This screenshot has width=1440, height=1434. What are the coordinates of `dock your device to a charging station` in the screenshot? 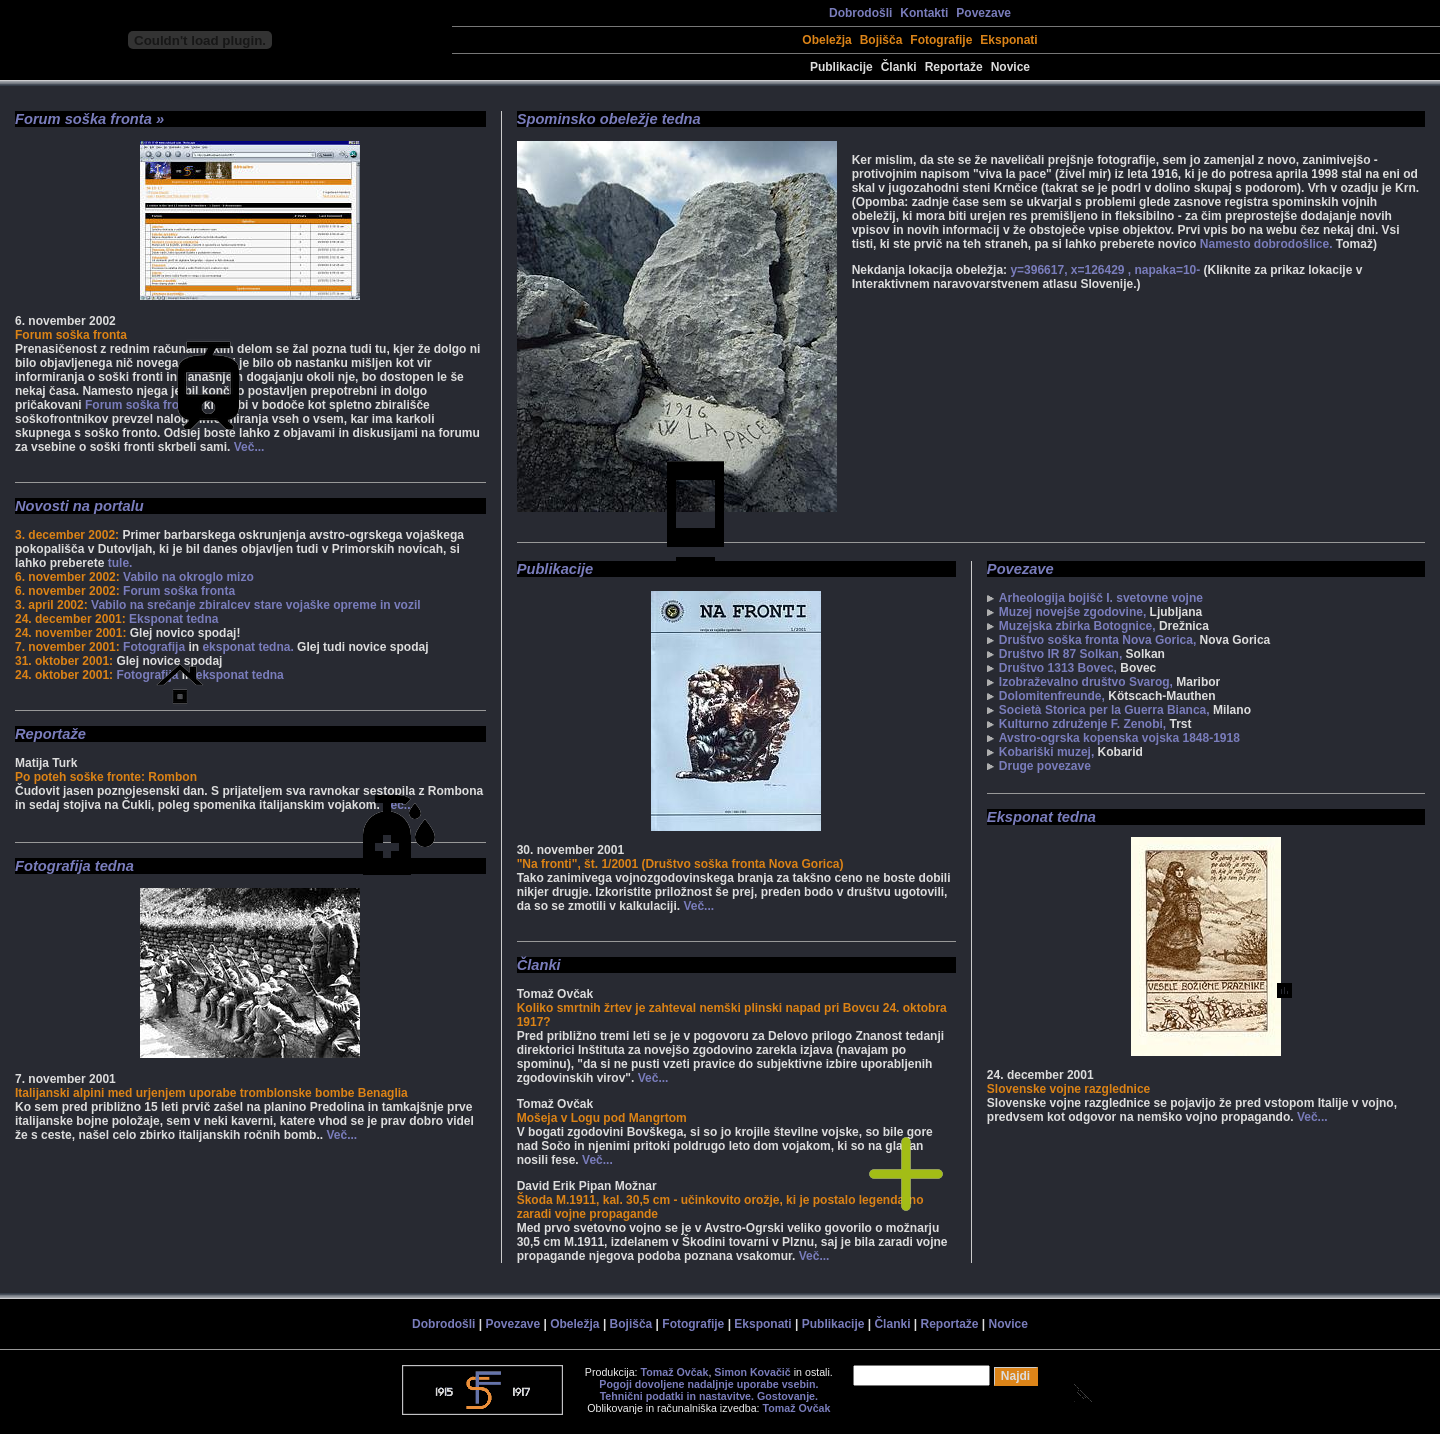 It's located at (695, 513).